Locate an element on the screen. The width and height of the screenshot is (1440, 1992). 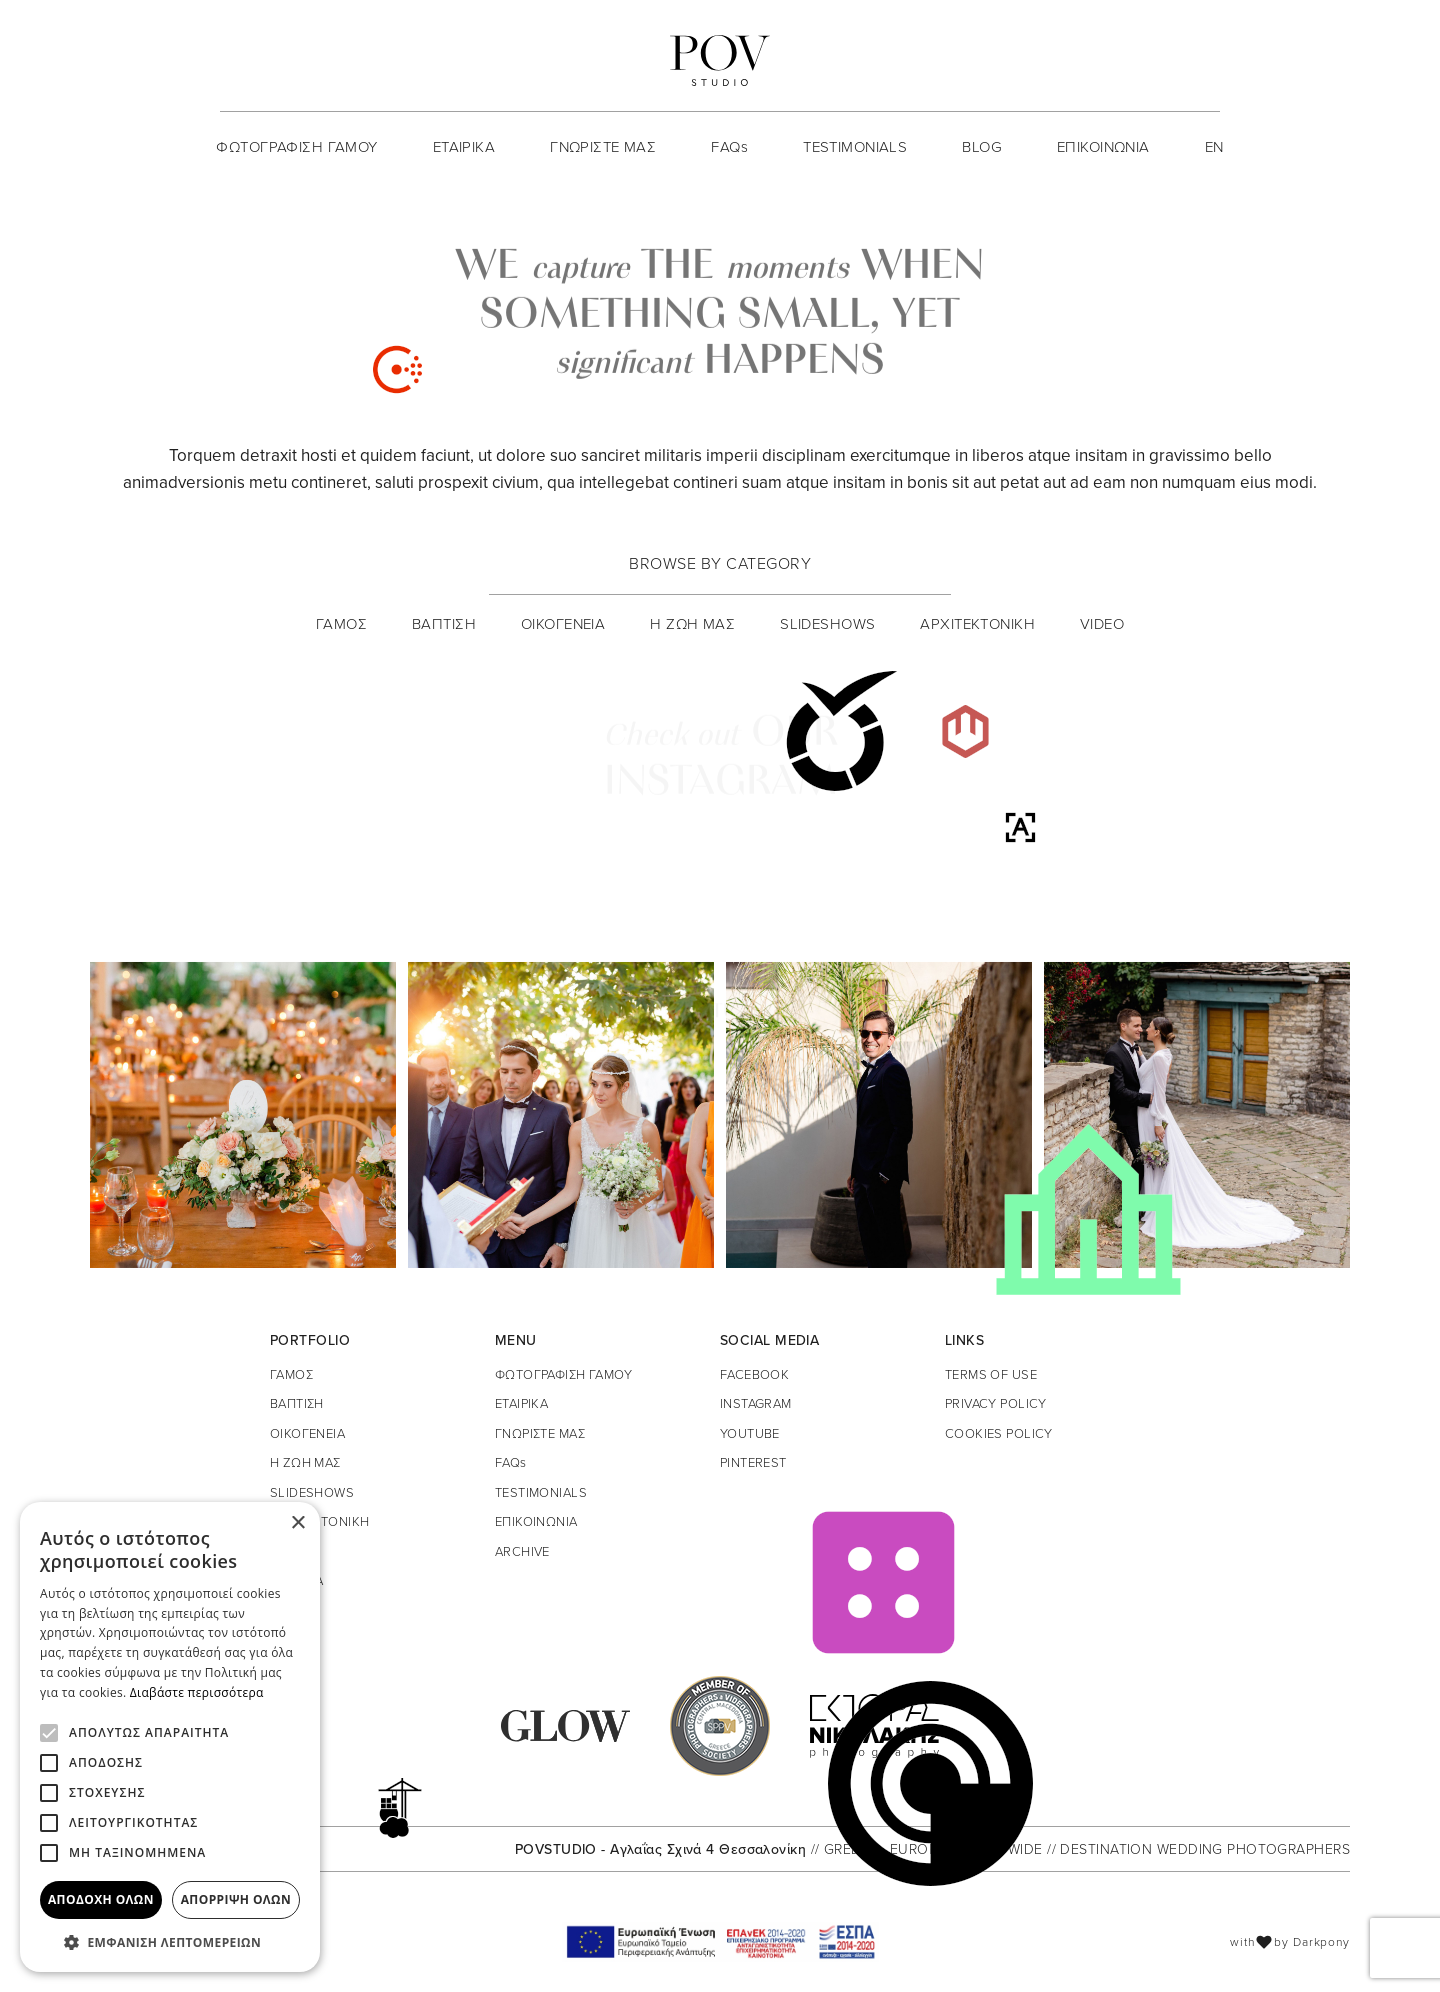
HashiCorp Consul logo is located at coordinates (397, 369).